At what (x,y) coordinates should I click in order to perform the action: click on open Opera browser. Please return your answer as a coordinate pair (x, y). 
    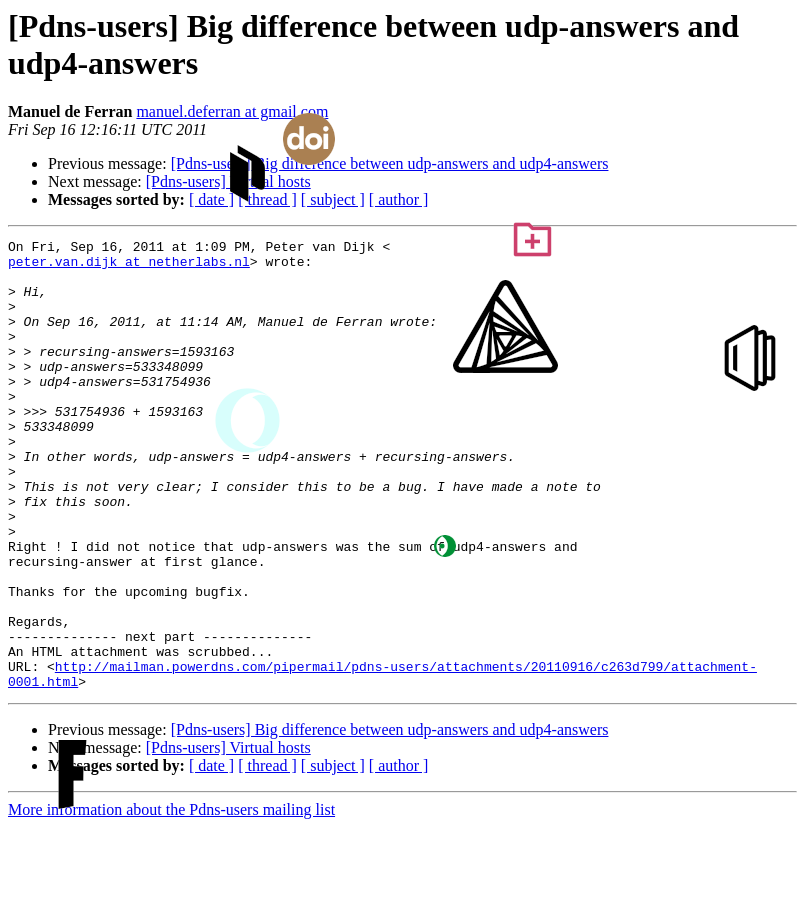
    Looking at the image, I should click on (247, 421).